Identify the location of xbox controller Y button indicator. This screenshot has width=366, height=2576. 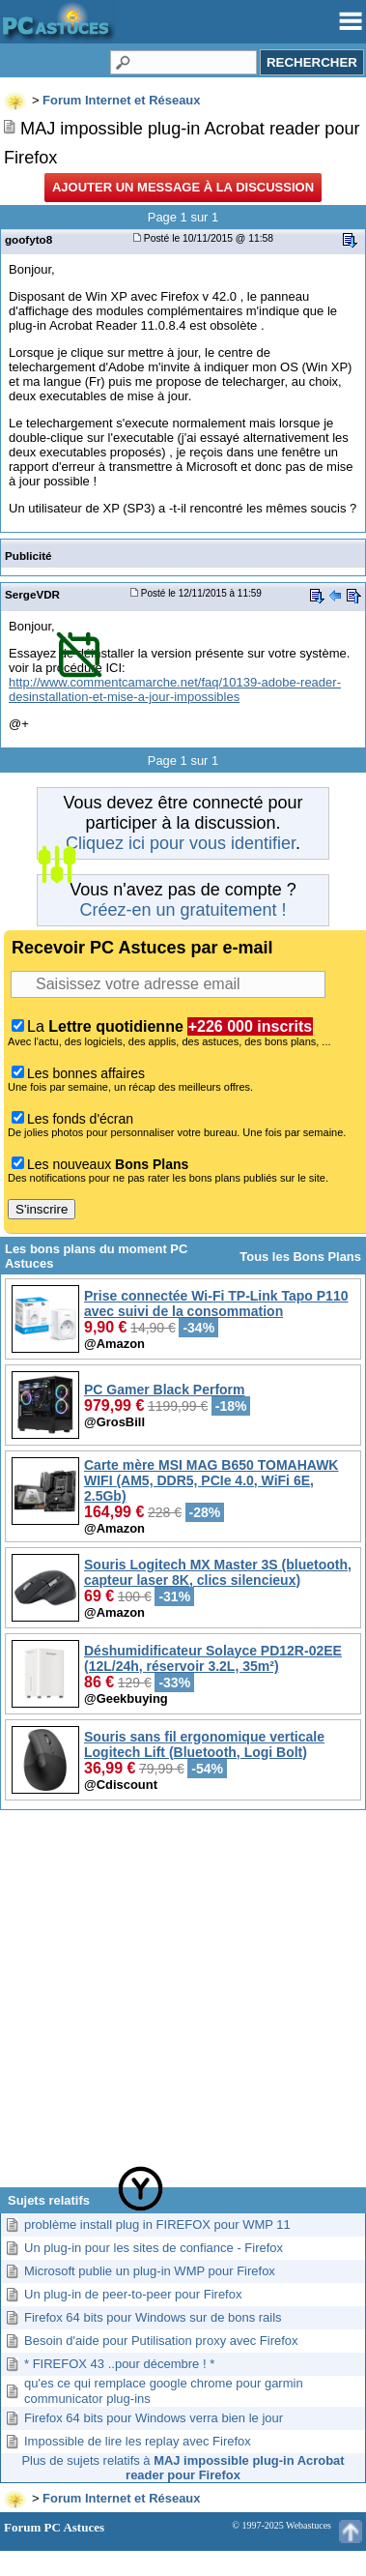
(140, 2188).